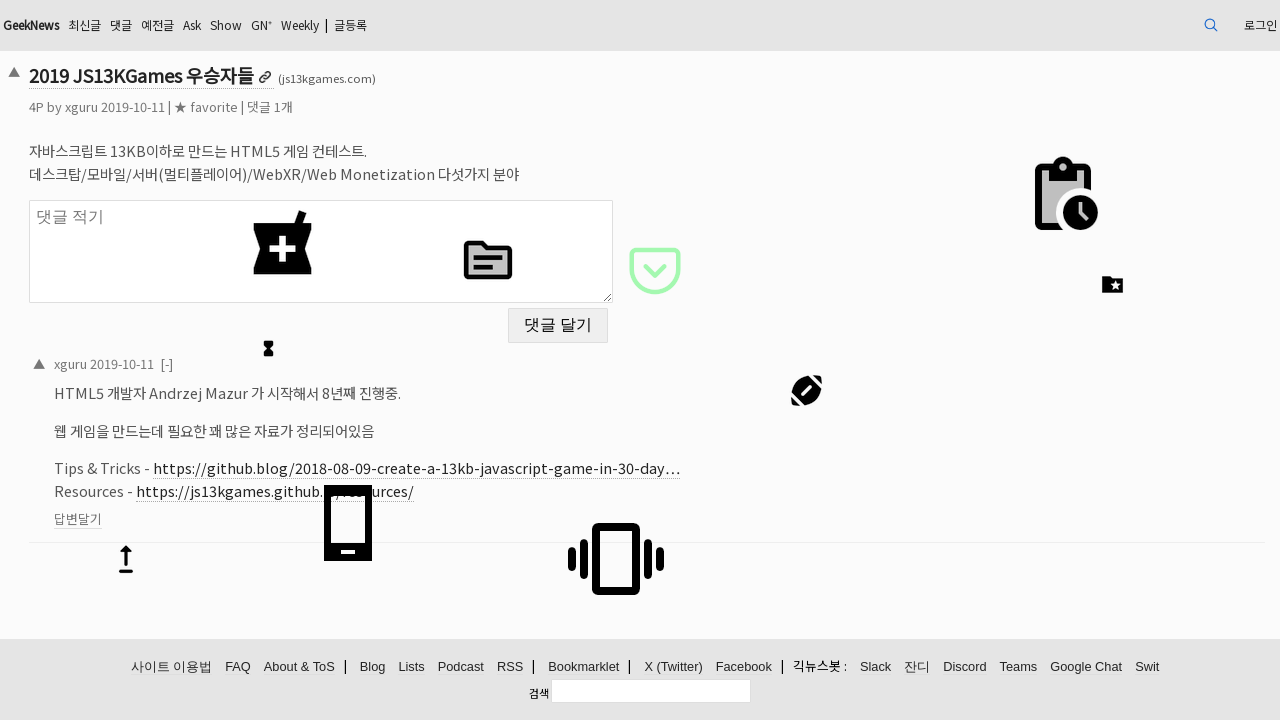 The image size is (1280, 720). What do you see at coordinates (282, 245) in the screenshot?
I see `find nearby pharmacies` at bounding box center [282, 245].